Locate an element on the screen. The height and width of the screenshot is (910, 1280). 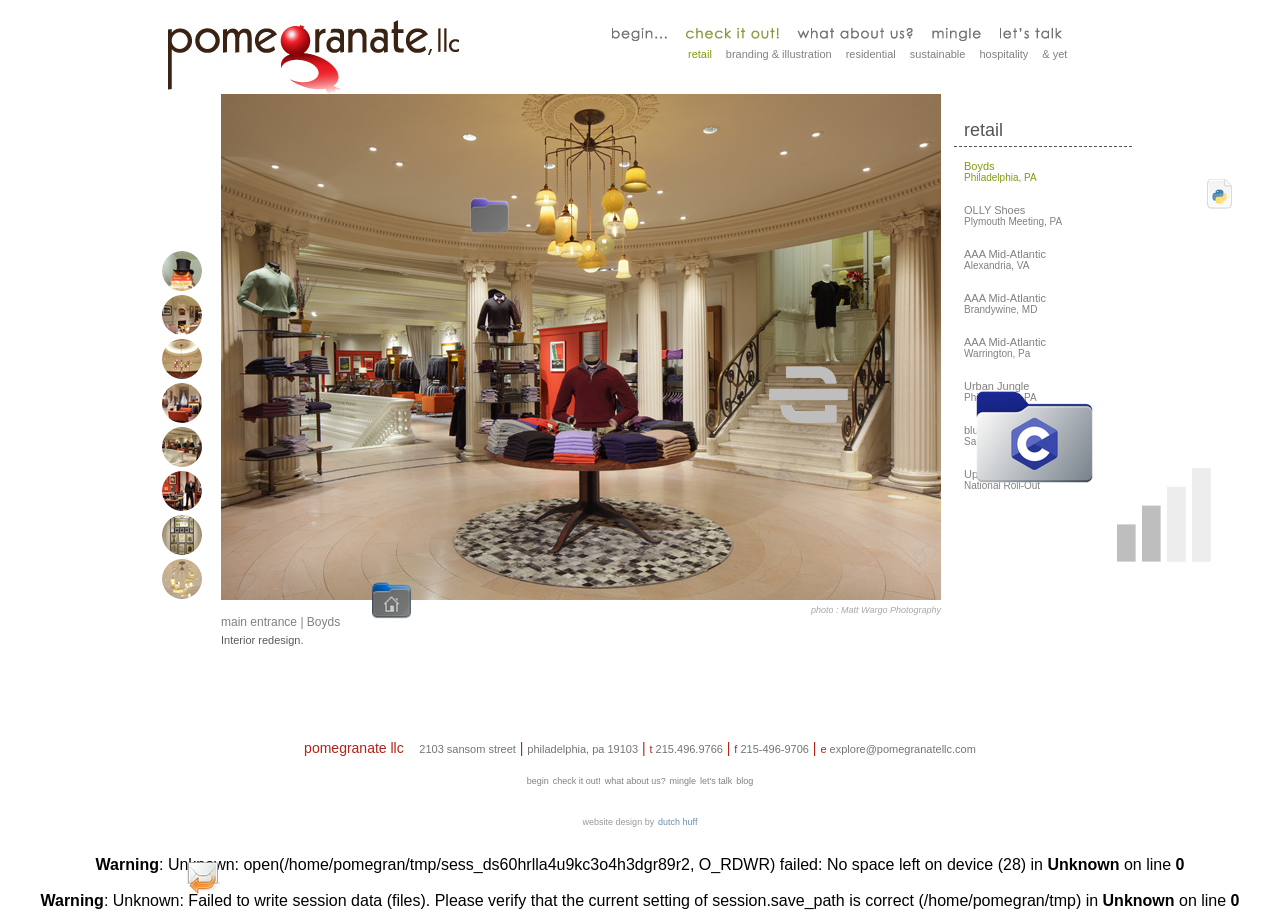
reply to the sender of this email is located at coordinates (202, 874).